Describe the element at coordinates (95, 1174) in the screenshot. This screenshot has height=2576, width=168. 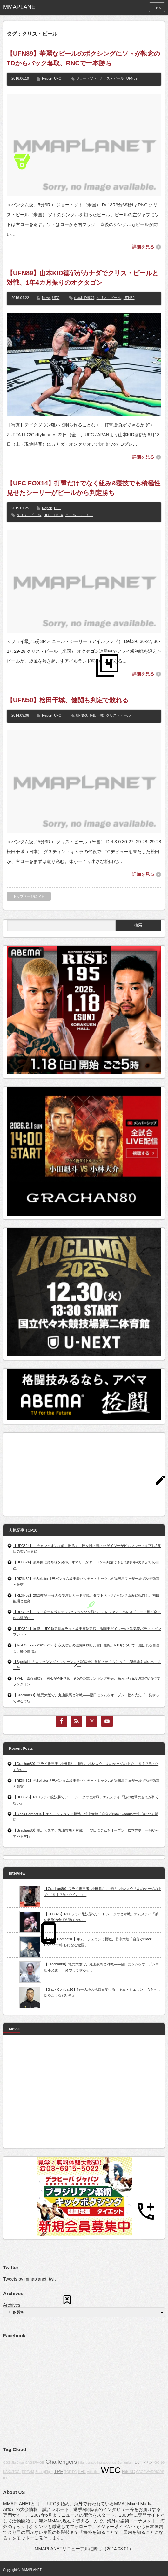
I see `toggle dark mode or night theme` at that location.